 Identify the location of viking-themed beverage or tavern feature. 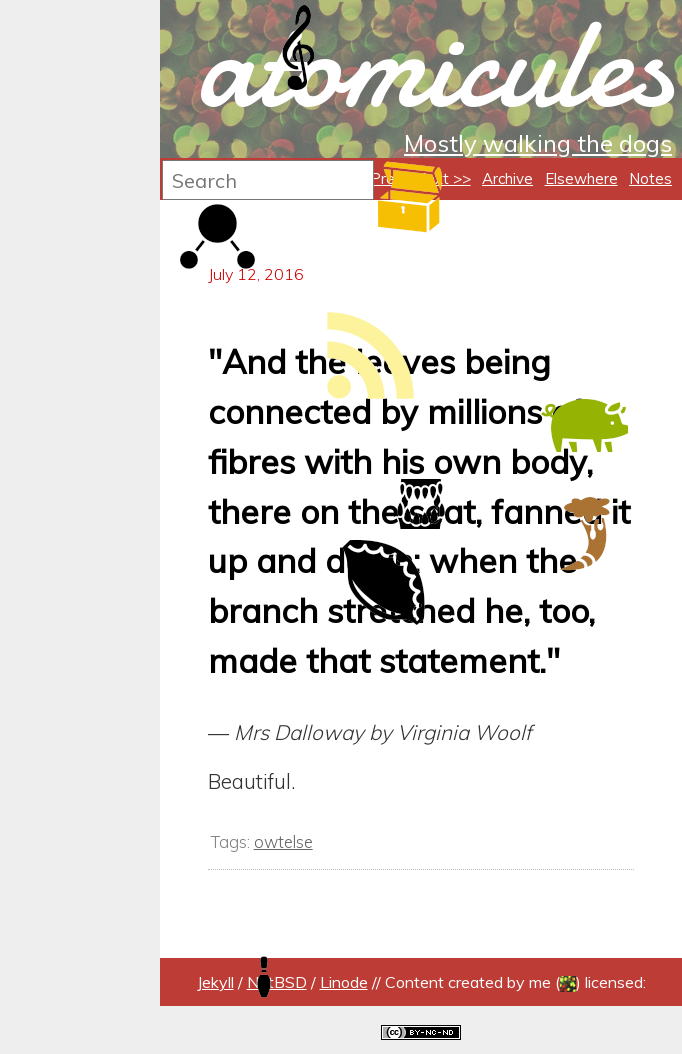
(585, 532).